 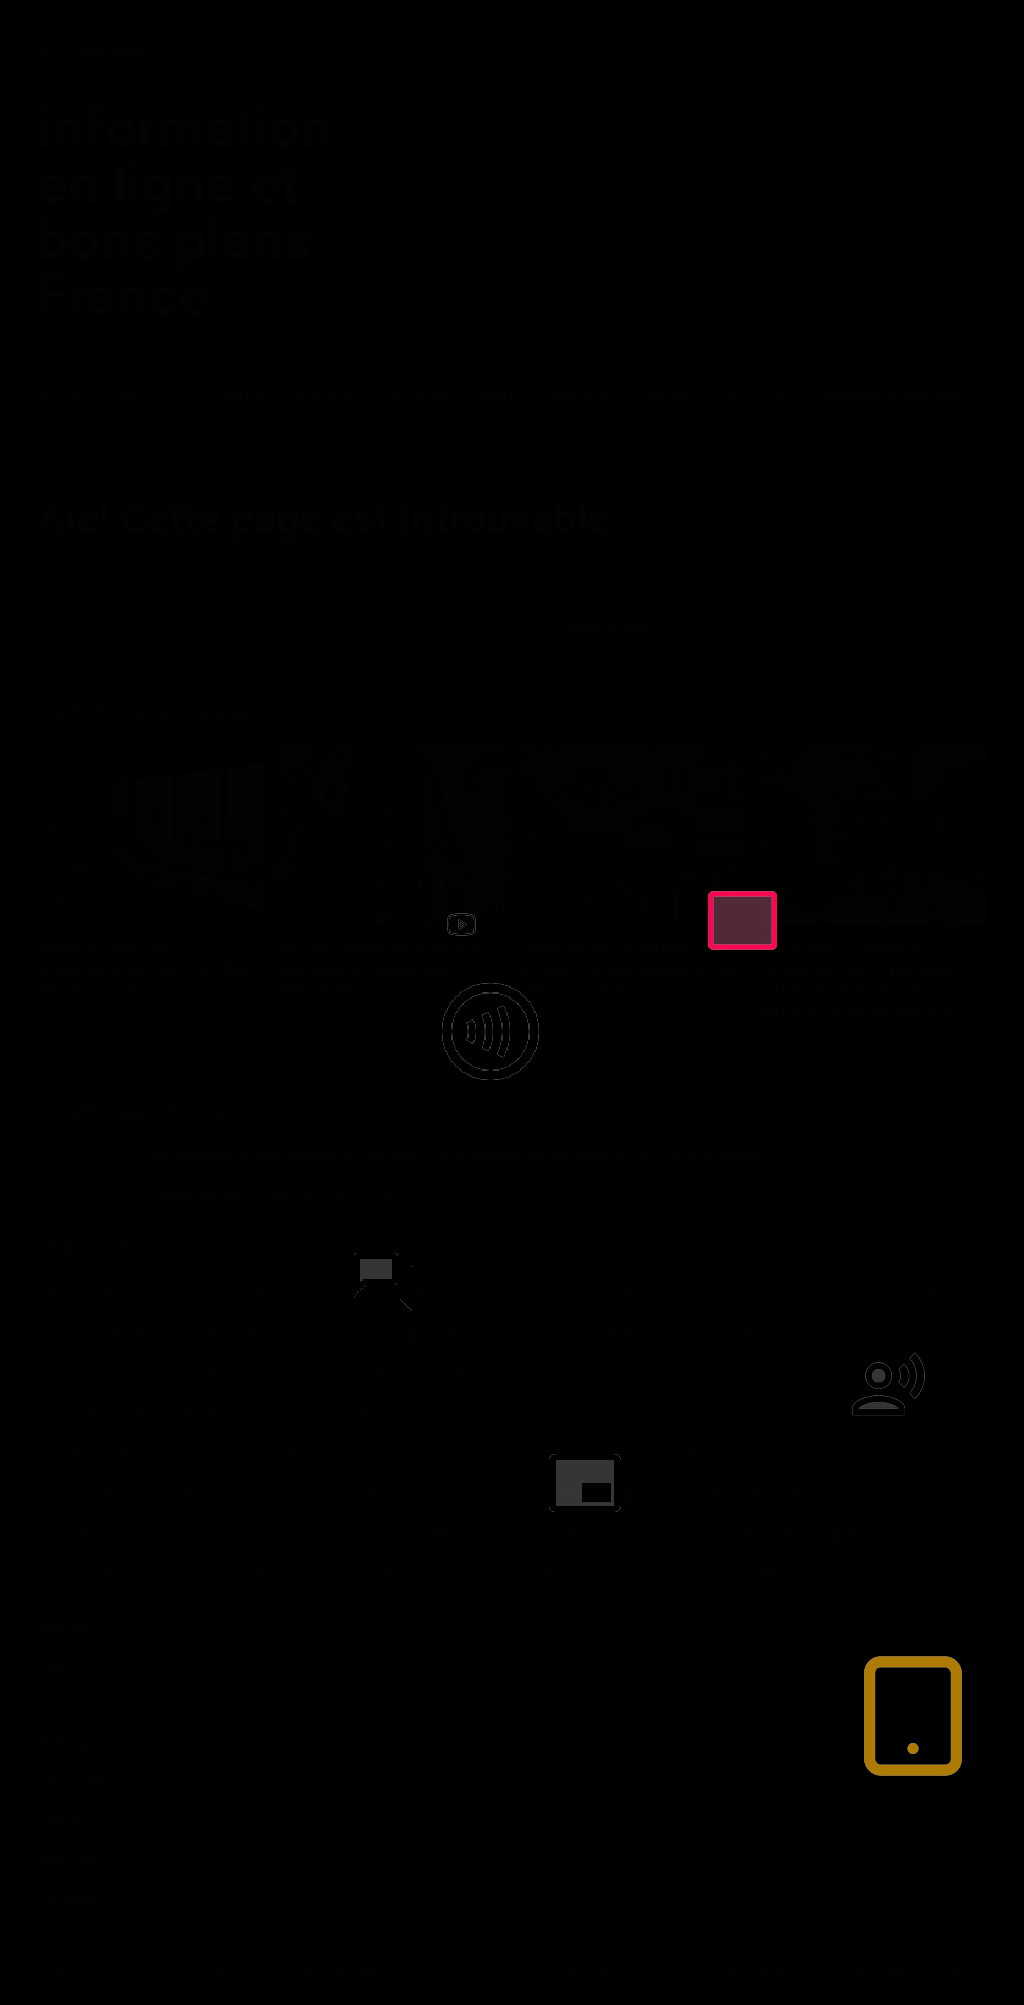 I want to click on add branding or watermark to content, so click(x=585, y=1483).